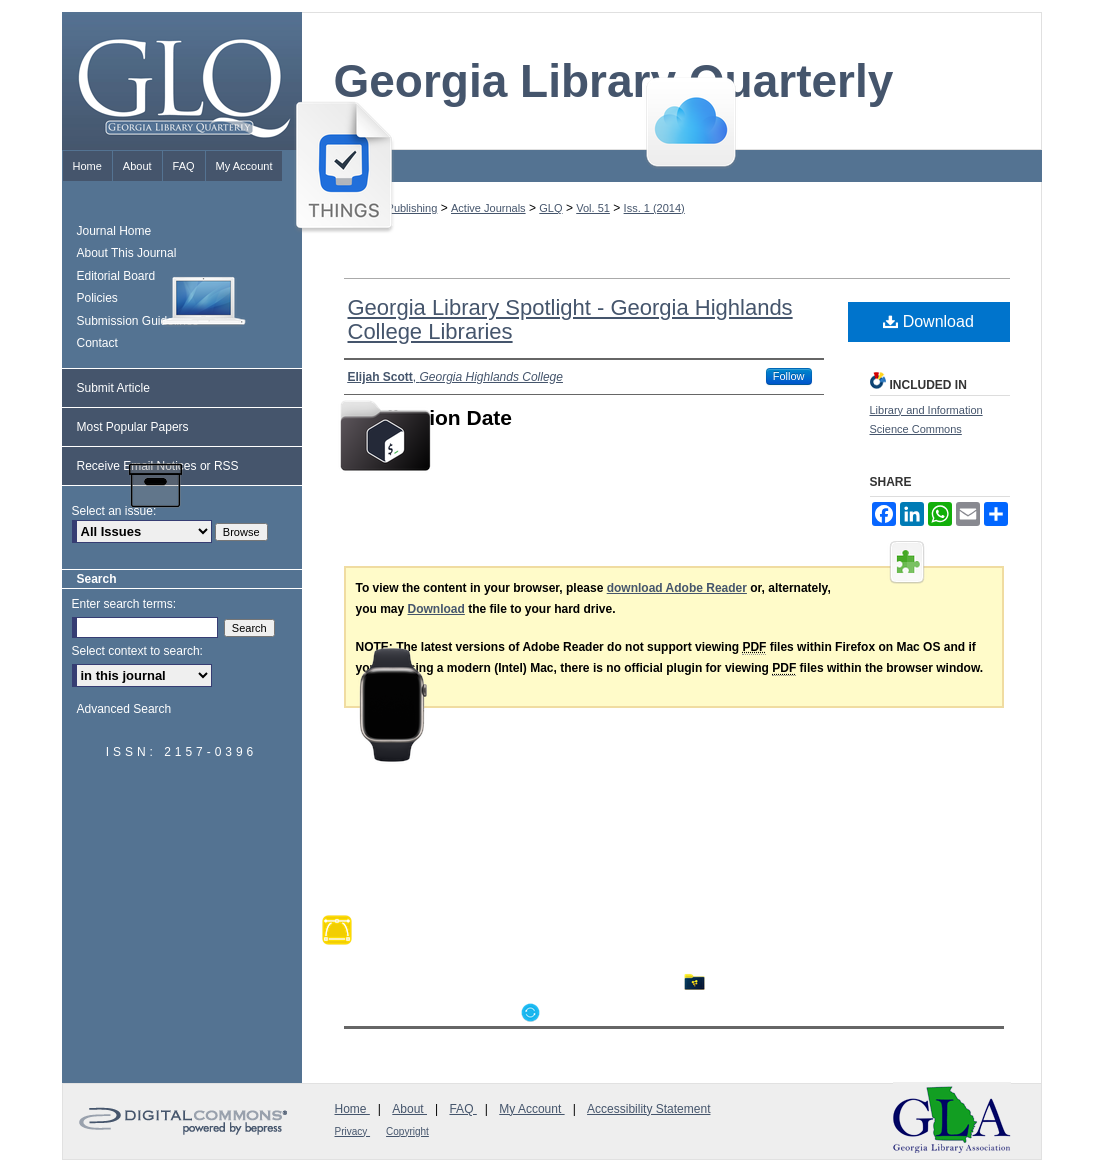  What do you see at coordinates (694, 982) in the screenshot?
I see `open blackmagic fusion project files folder` at bounding box center [694, 982].